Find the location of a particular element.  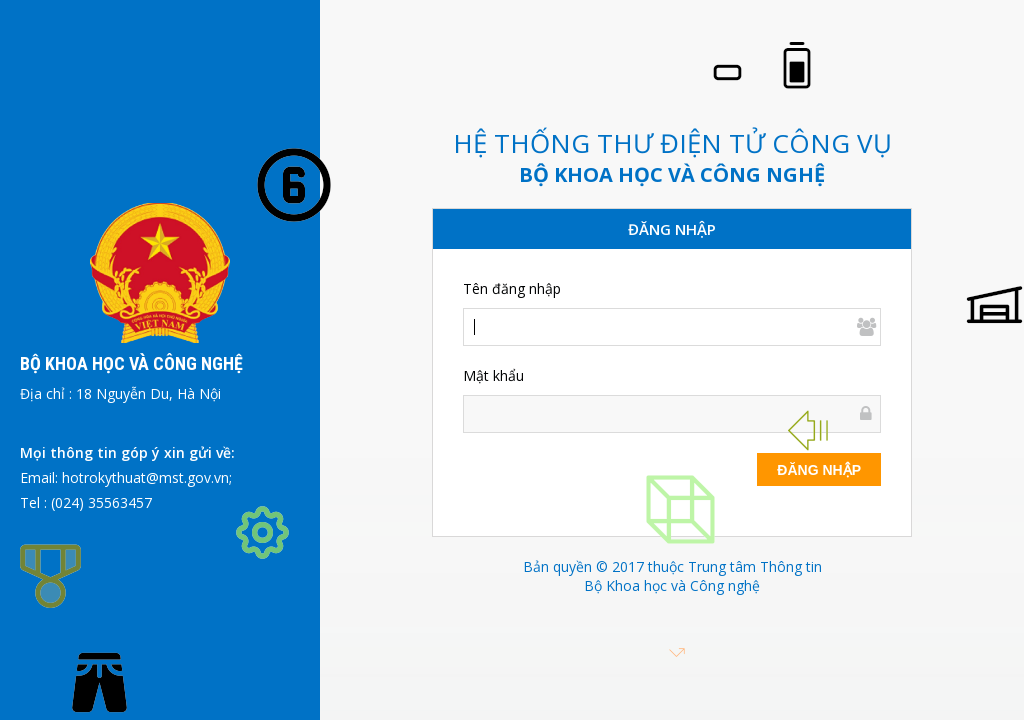

crop image to 16:9 aspect ratio is located at coordinates (727, 72).